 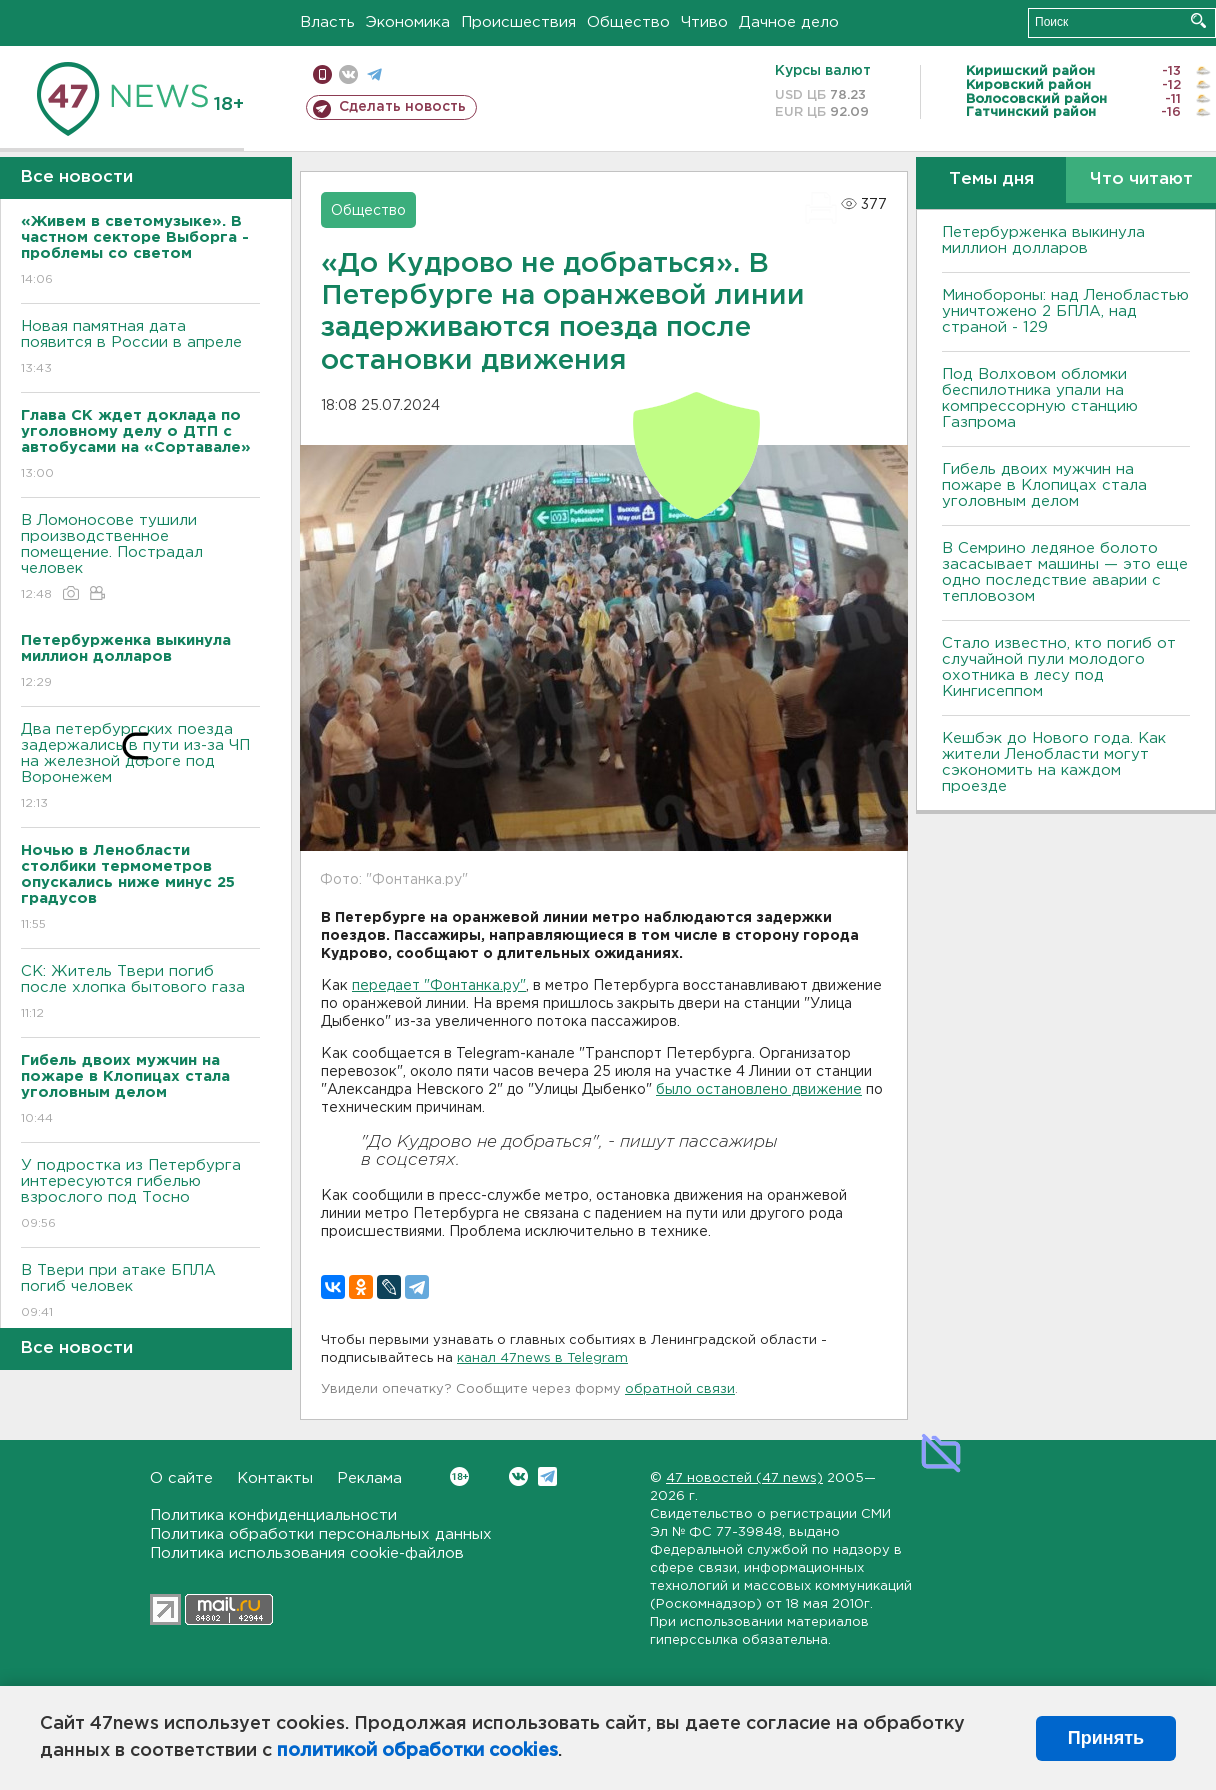 I want to click on indicates a proper subset relationship in mathematical notation, so click(x=136, y=746).